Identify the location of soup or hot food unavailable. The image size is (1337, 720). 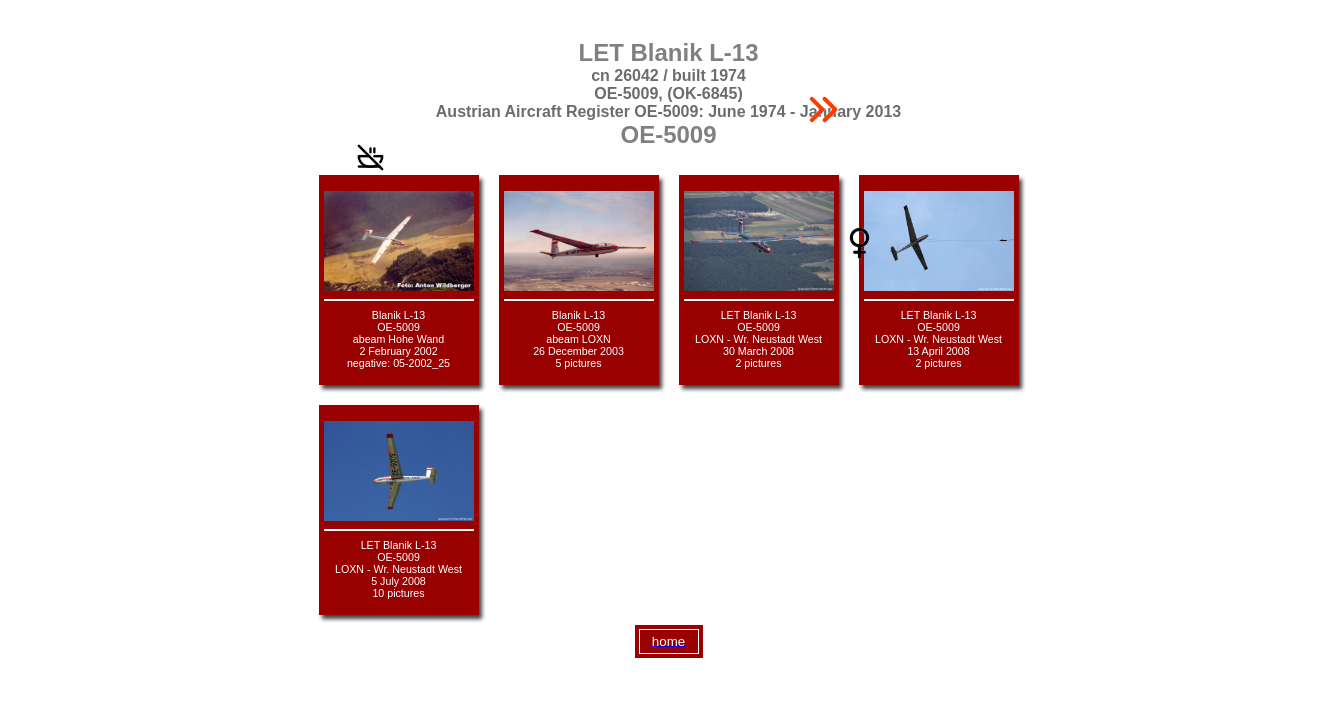
(370, 157).